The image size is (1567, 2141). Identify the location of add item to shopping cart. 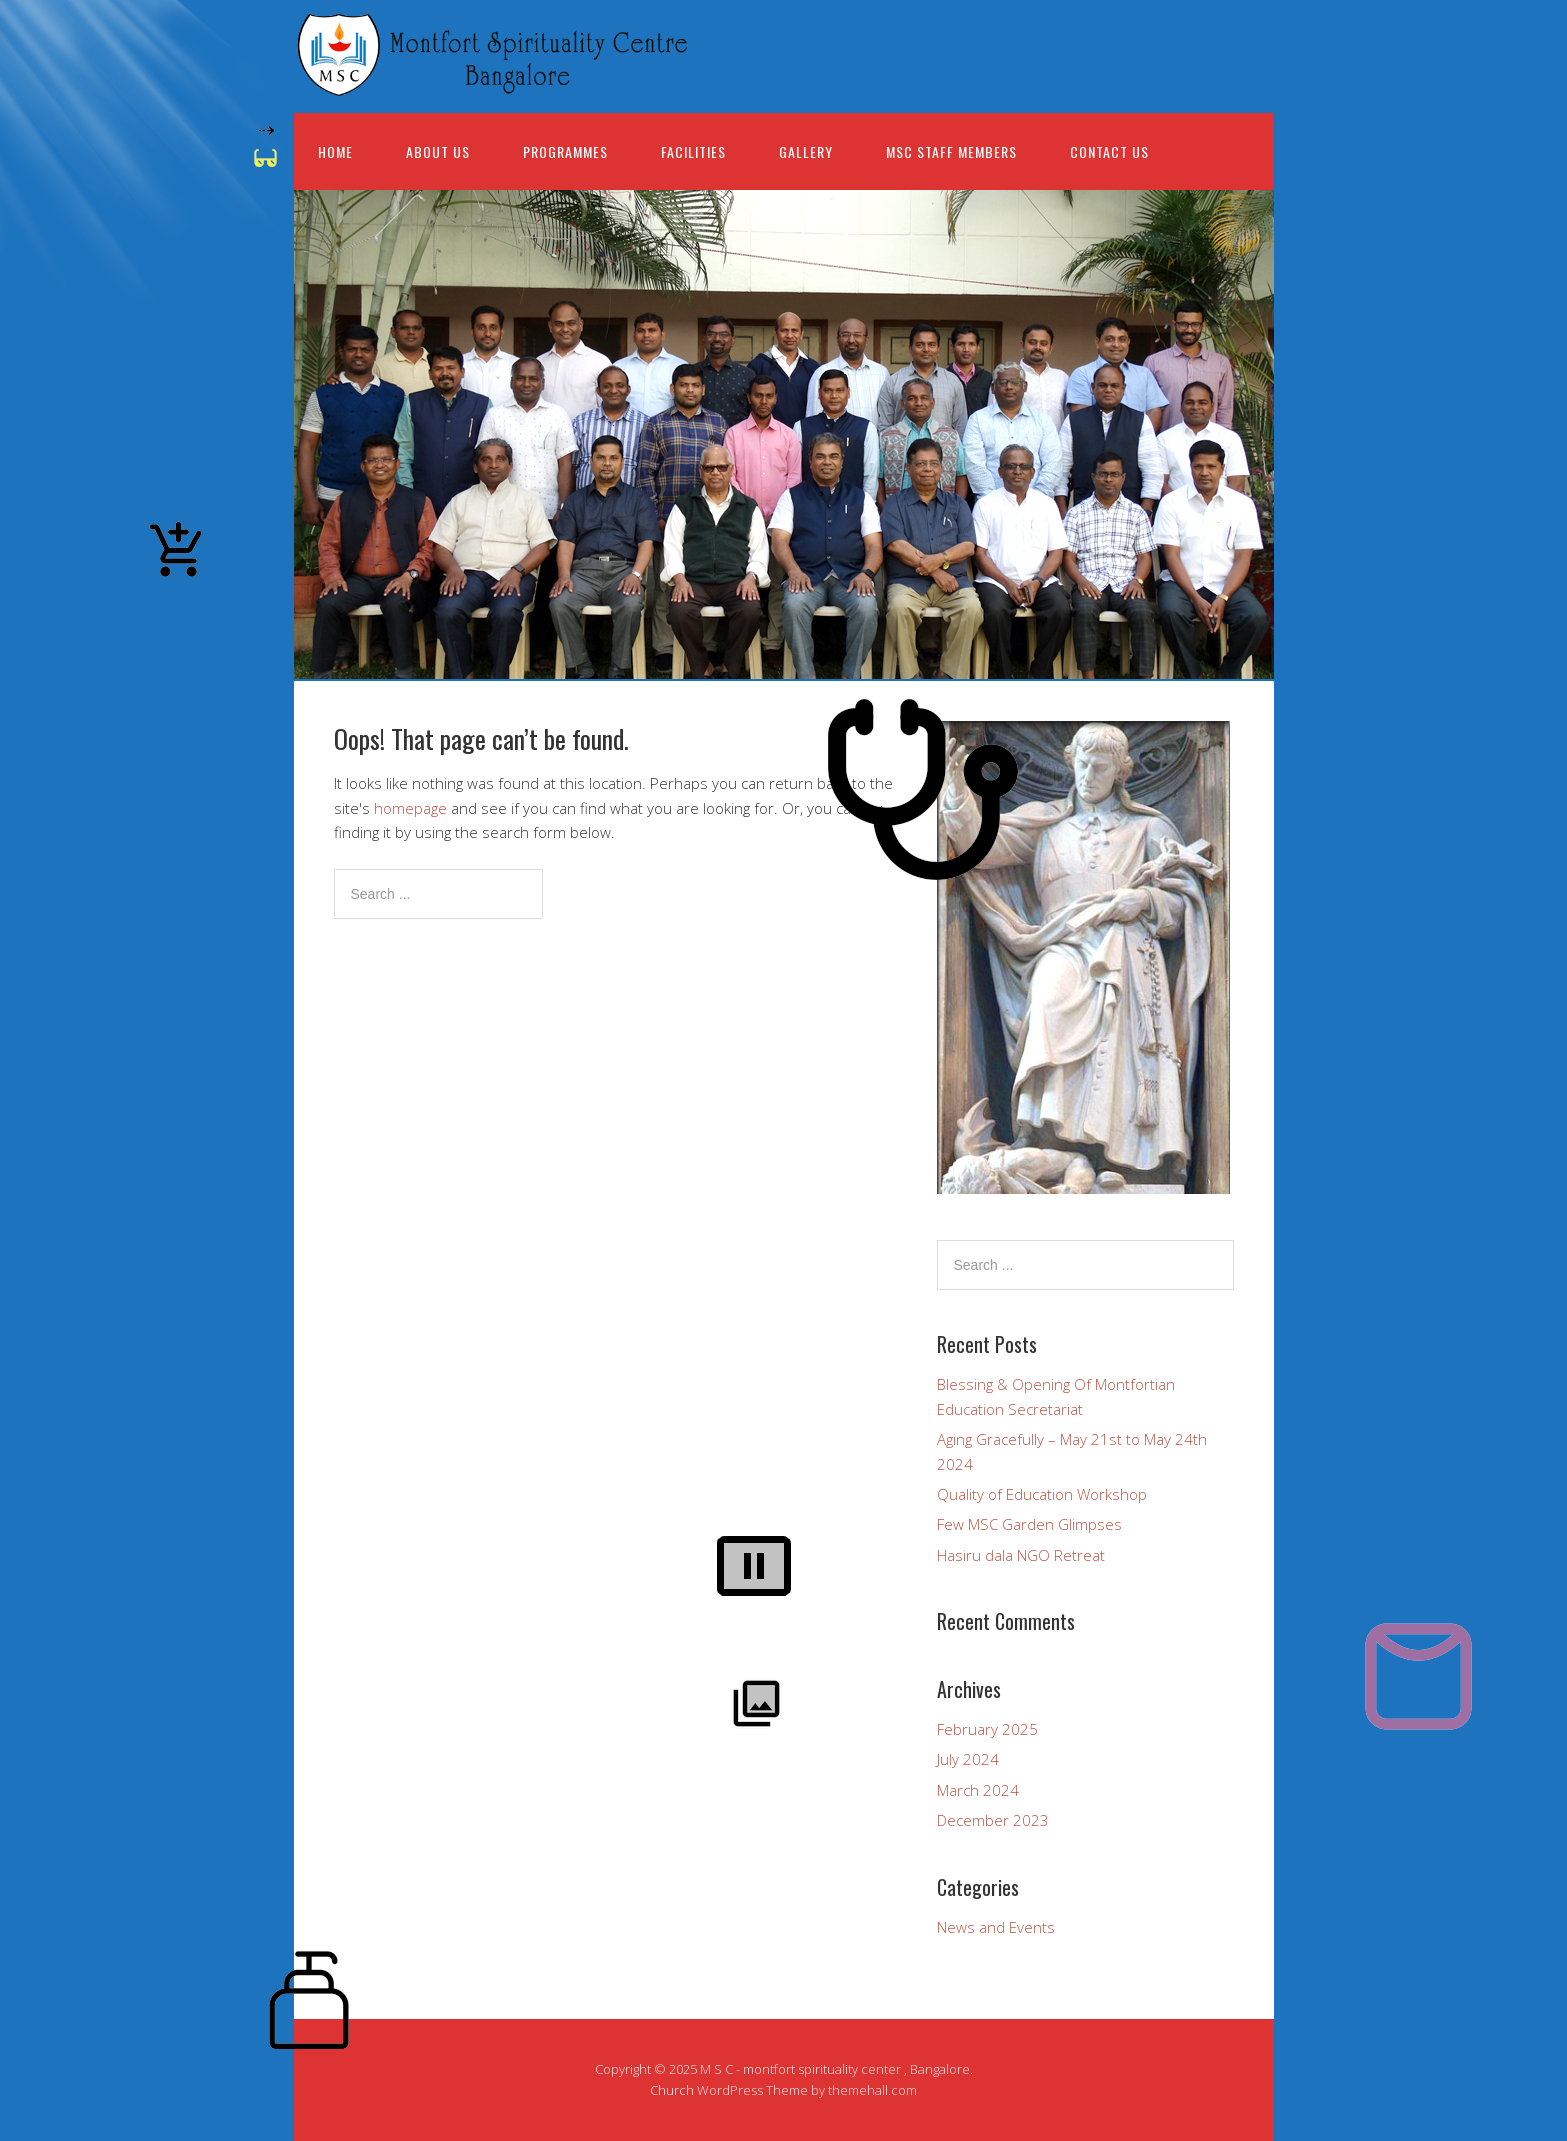
(178, 550).